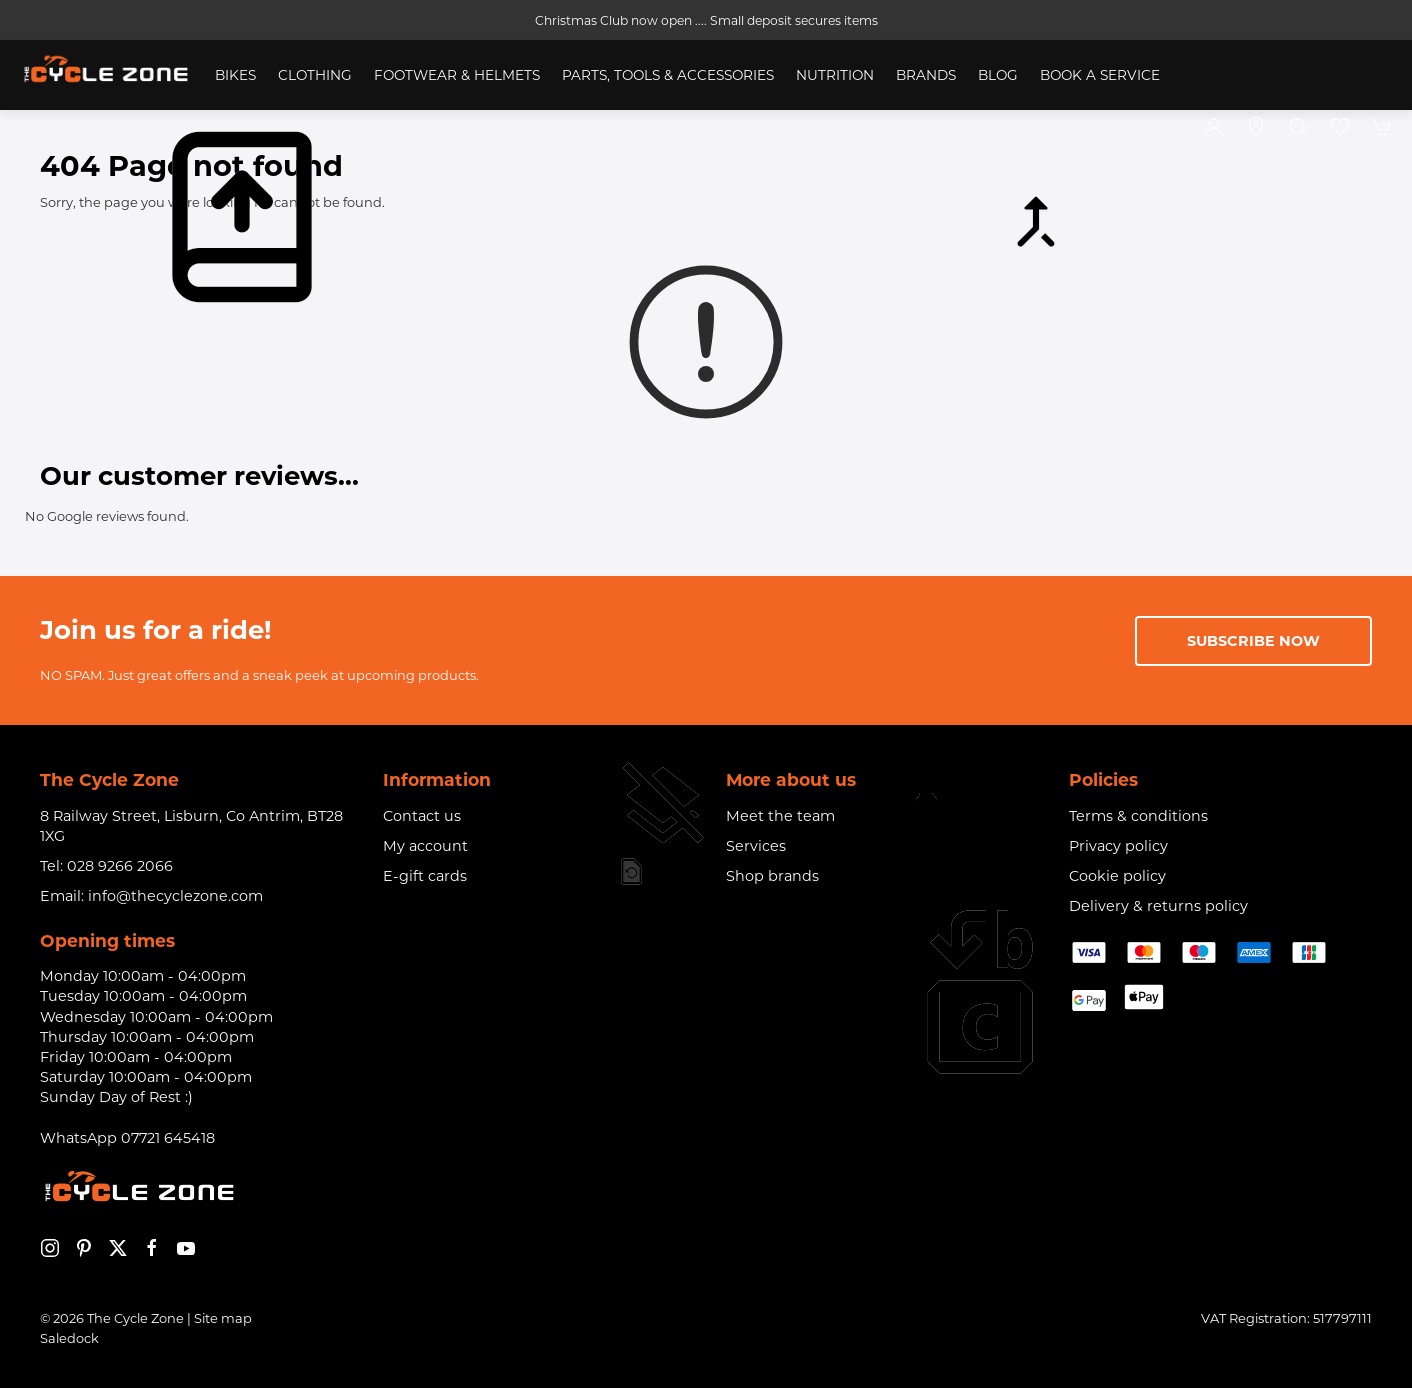  I want to click on replace selected text or content, so click(986, 992).